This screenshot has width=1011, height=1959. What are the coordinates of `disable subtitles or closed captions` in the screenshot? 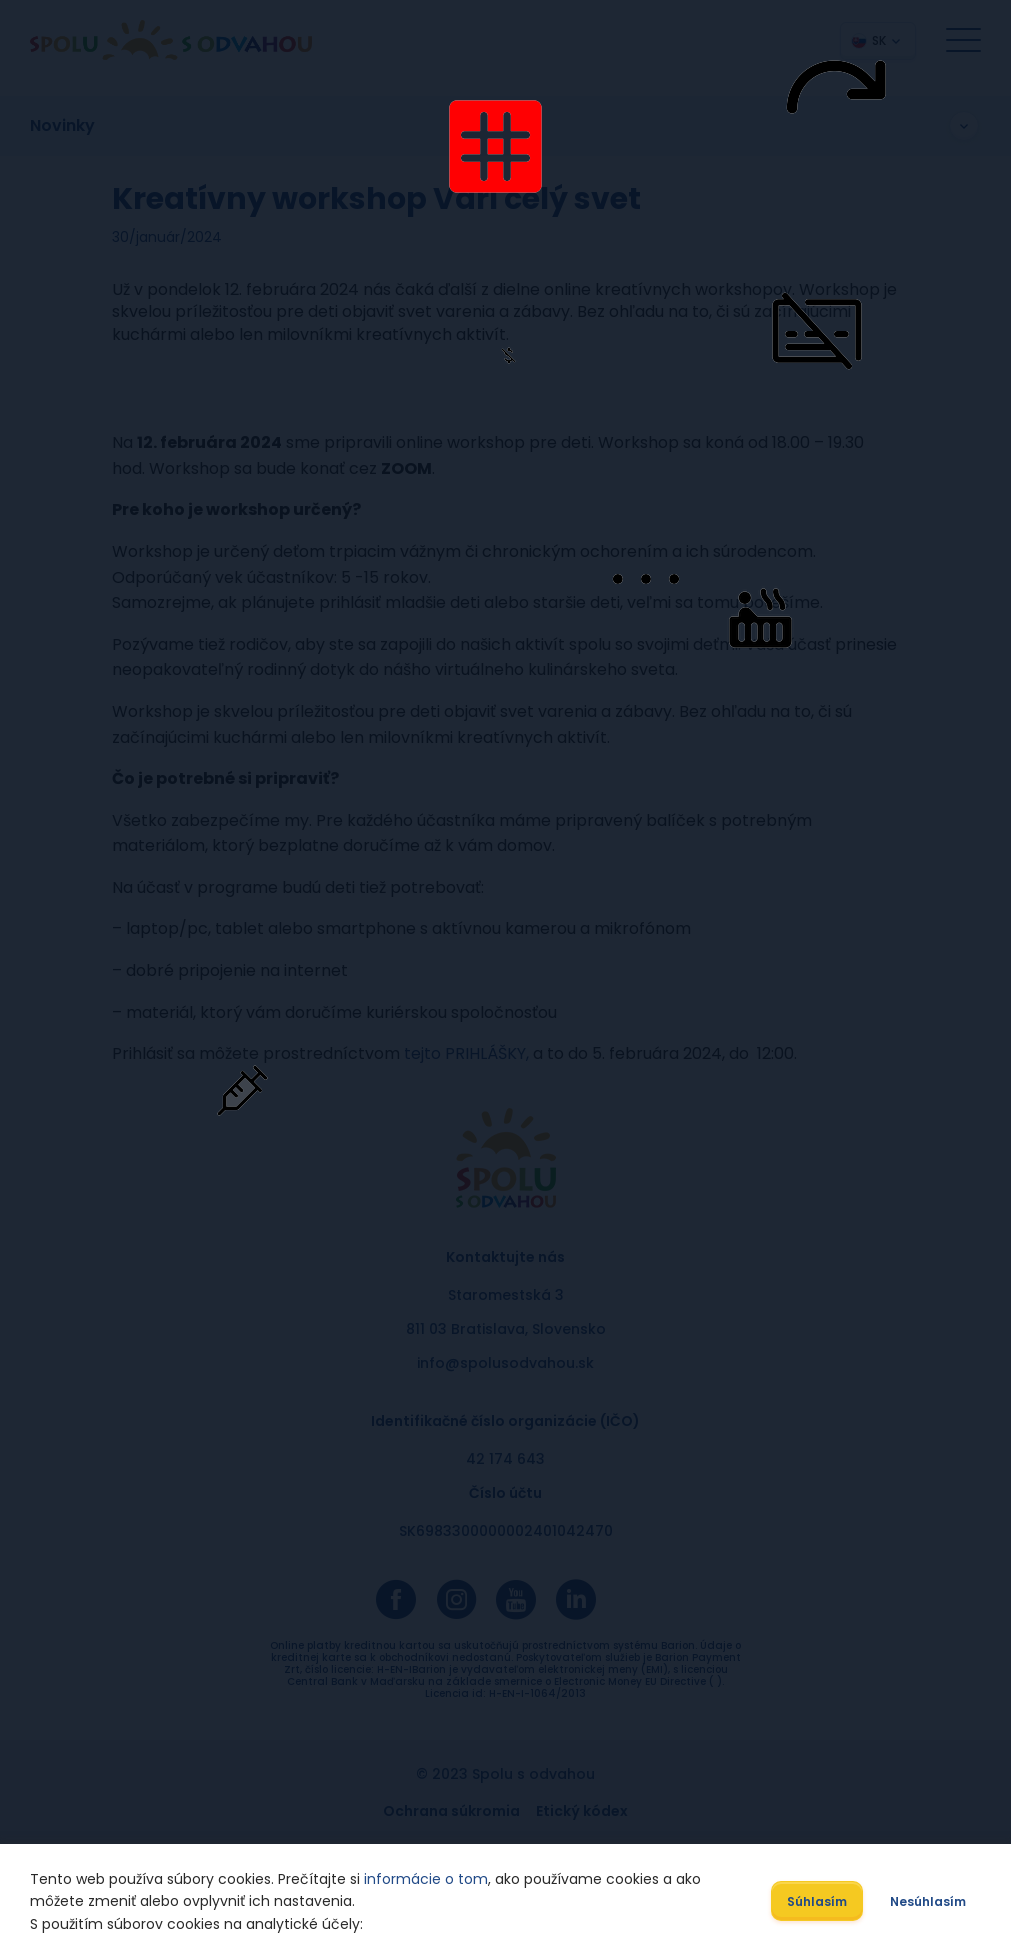 It's located at (817, 331).